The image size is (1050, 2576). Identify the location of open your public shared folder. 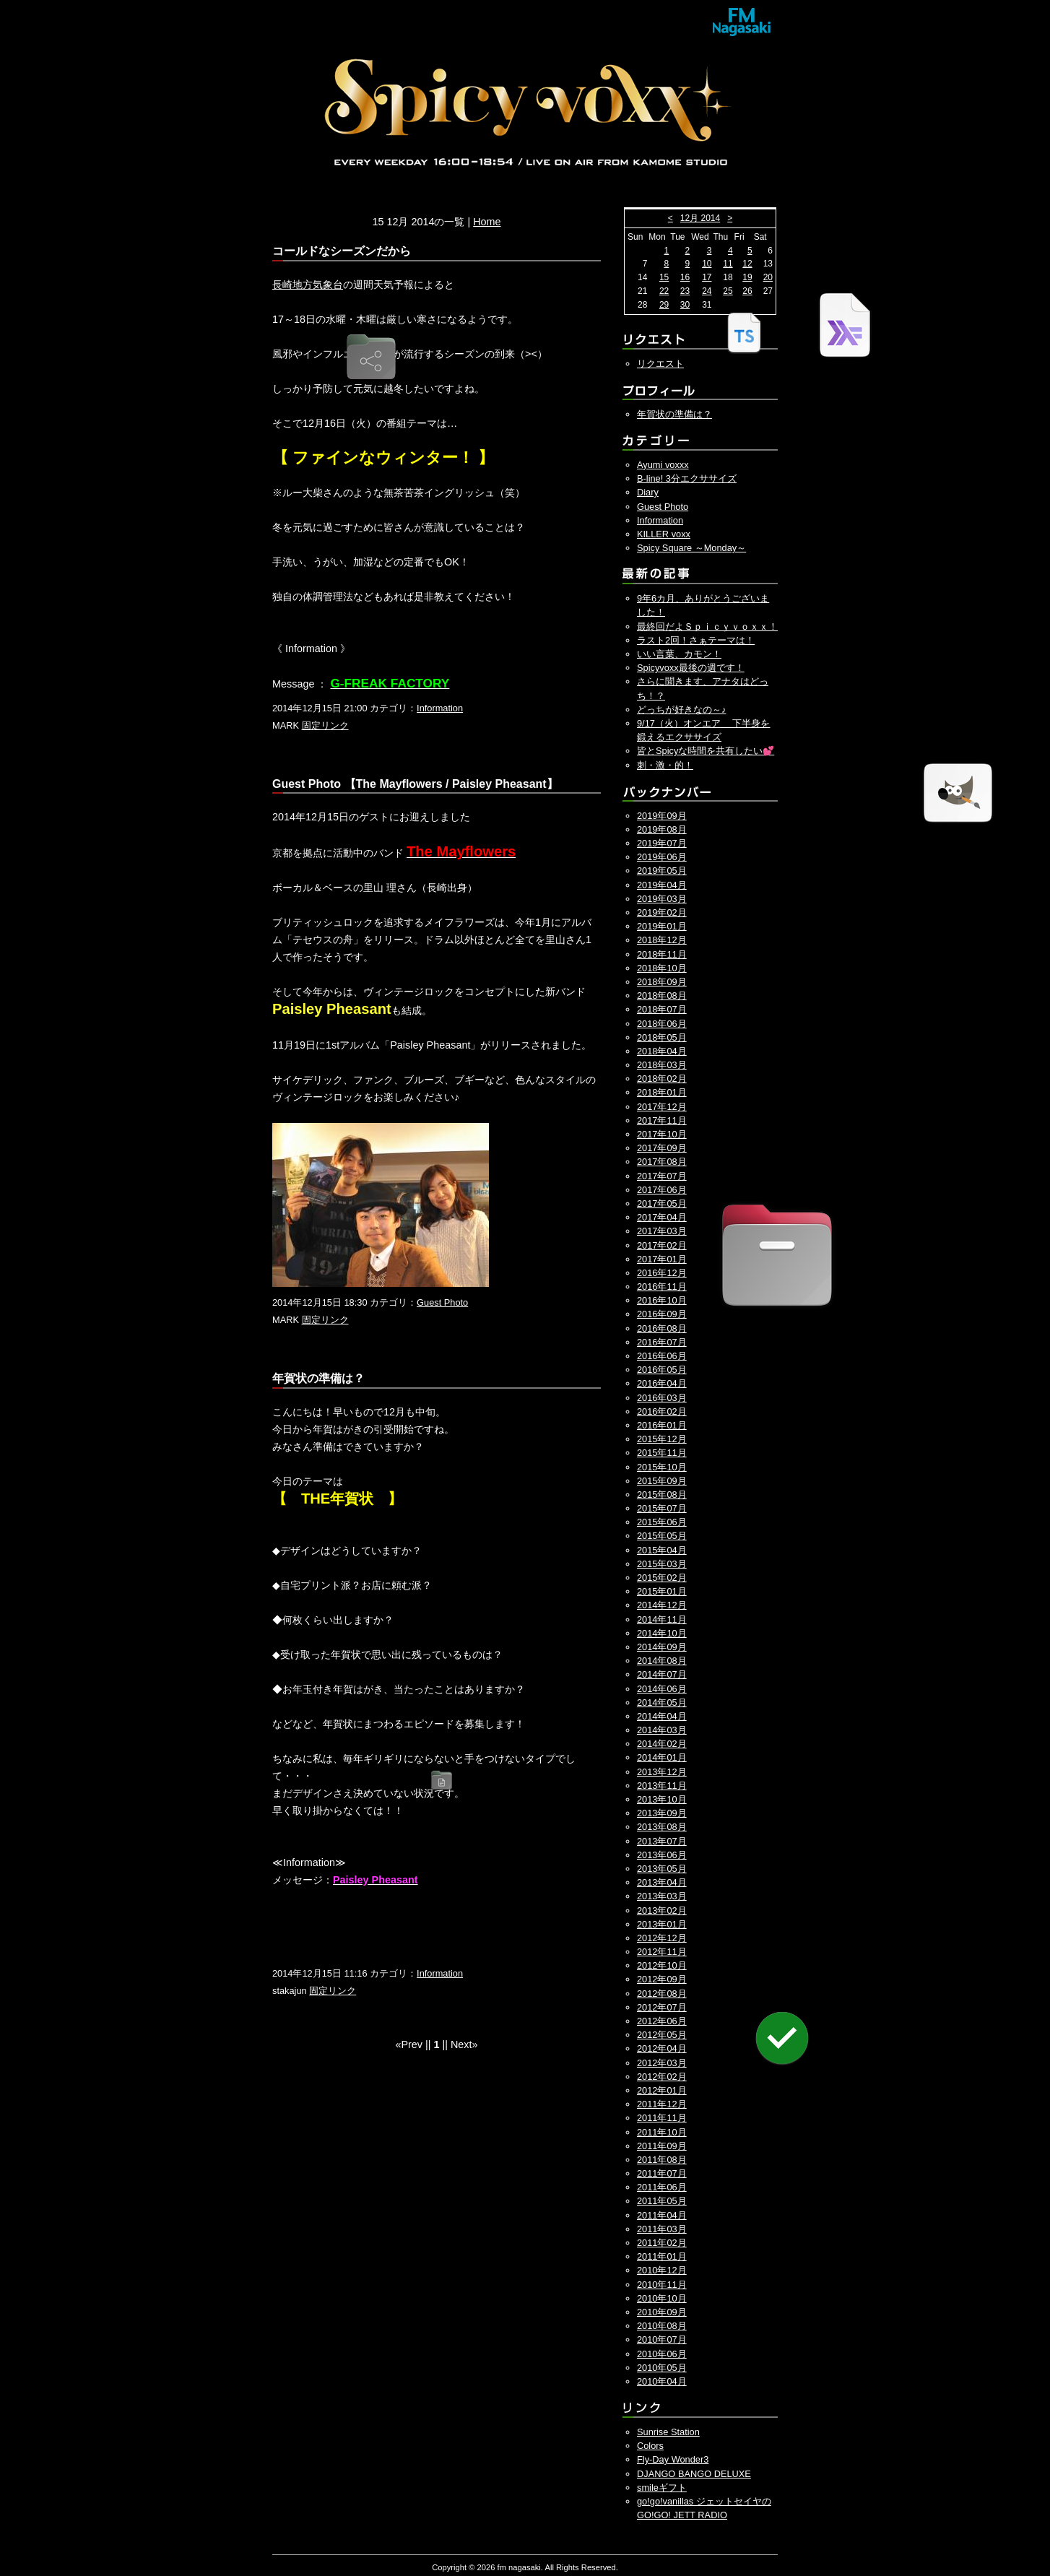
(371, 357).